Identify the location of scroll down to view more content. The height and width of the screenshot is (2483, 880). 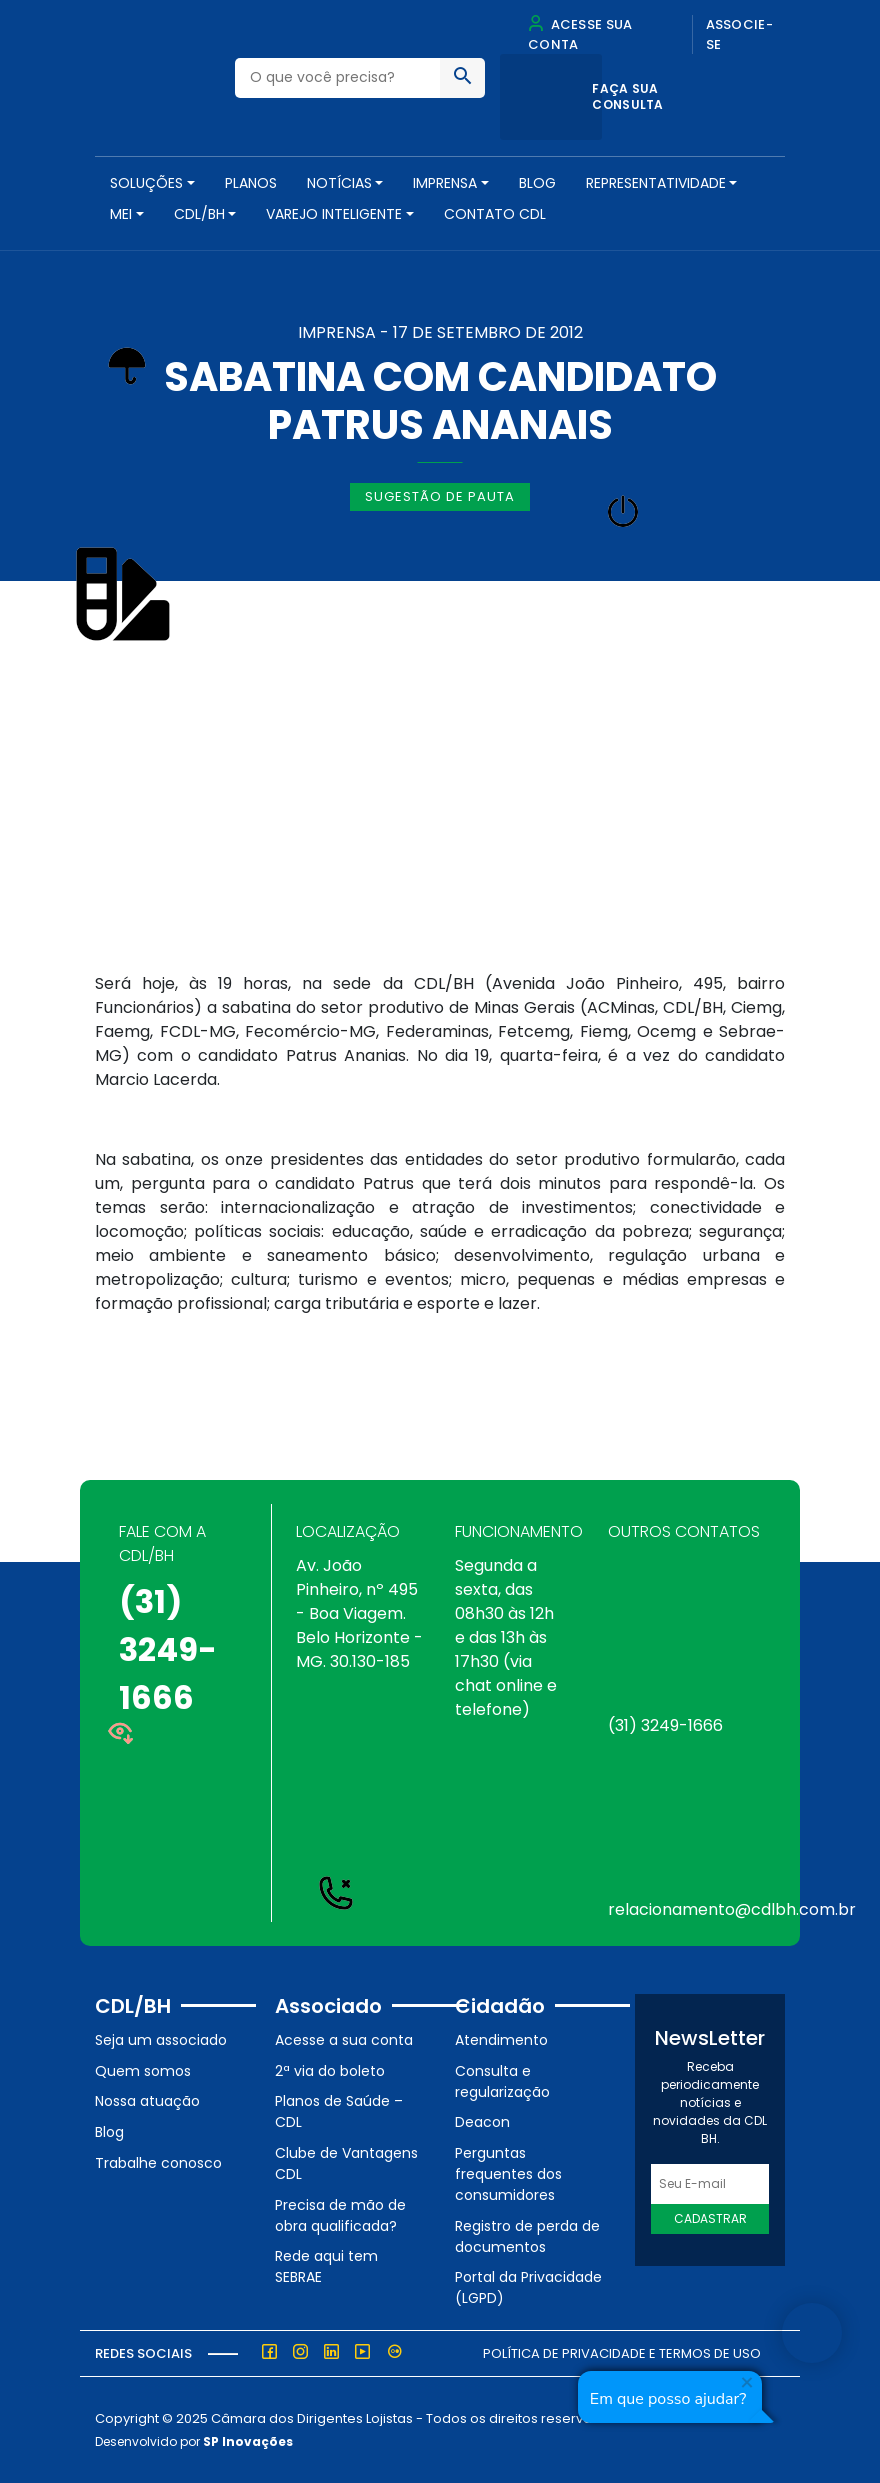
(120, 1731).